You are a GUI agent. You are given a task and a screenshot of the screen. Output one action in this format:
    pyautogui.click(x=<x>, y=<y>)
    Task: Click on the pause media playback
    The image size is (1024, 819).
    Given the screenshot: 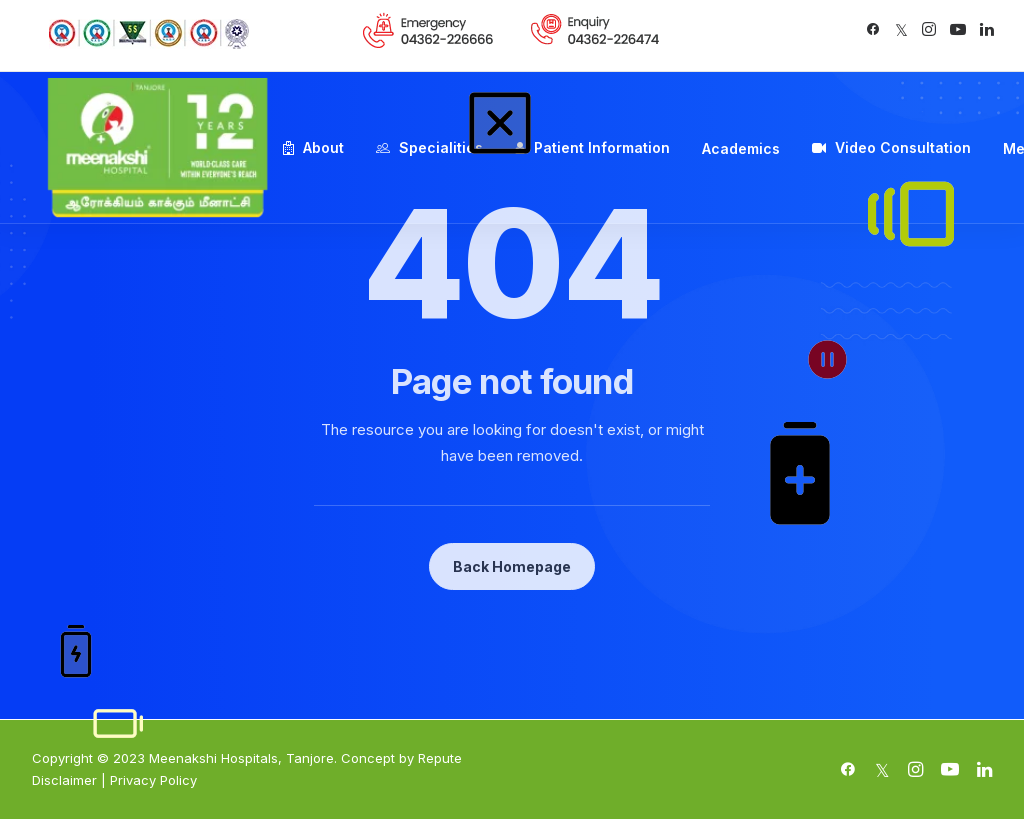 What is the action you would take?
    pyautogui.click(x=827, y=359)
    